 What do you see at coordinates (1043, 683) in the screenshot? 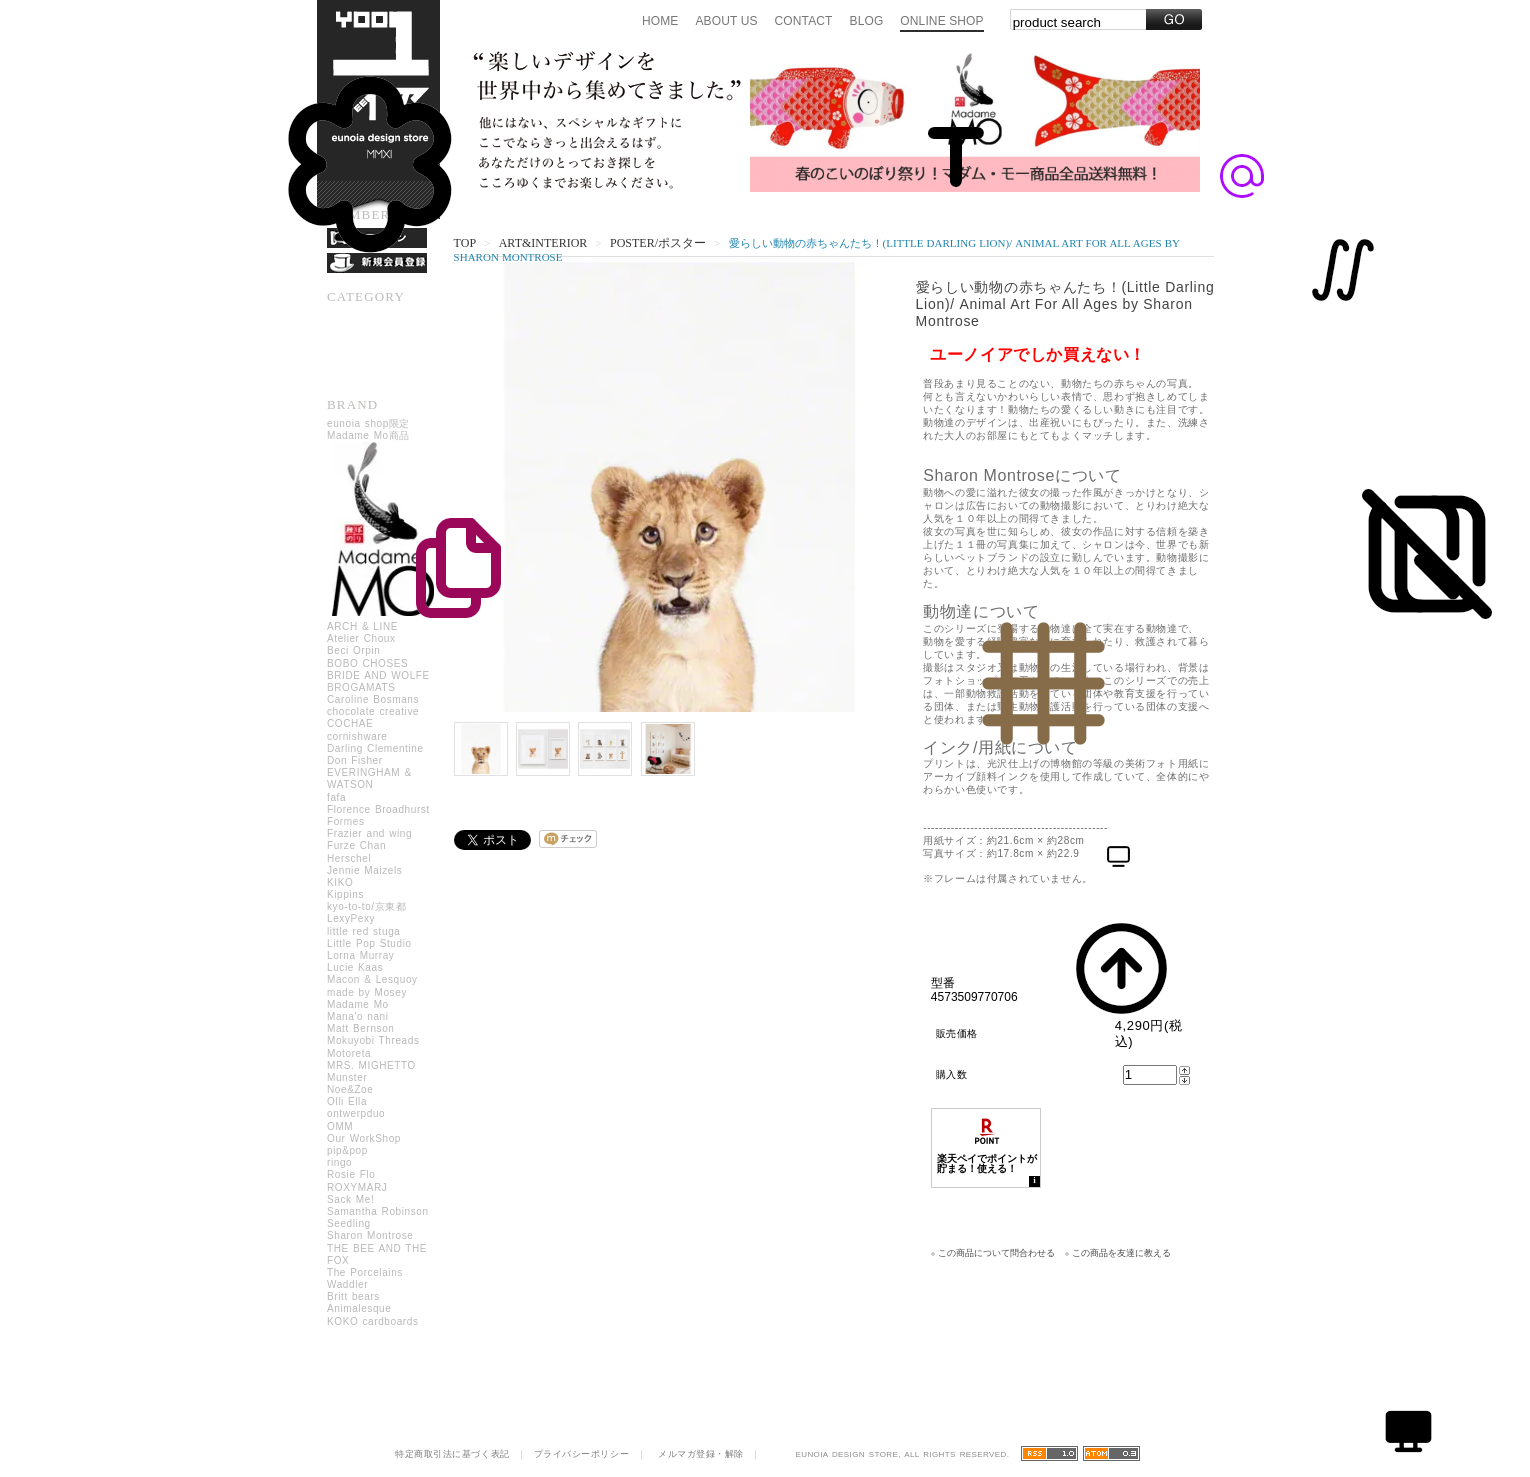
I see `view items in grid layout` at bounding box center [1043, 683].